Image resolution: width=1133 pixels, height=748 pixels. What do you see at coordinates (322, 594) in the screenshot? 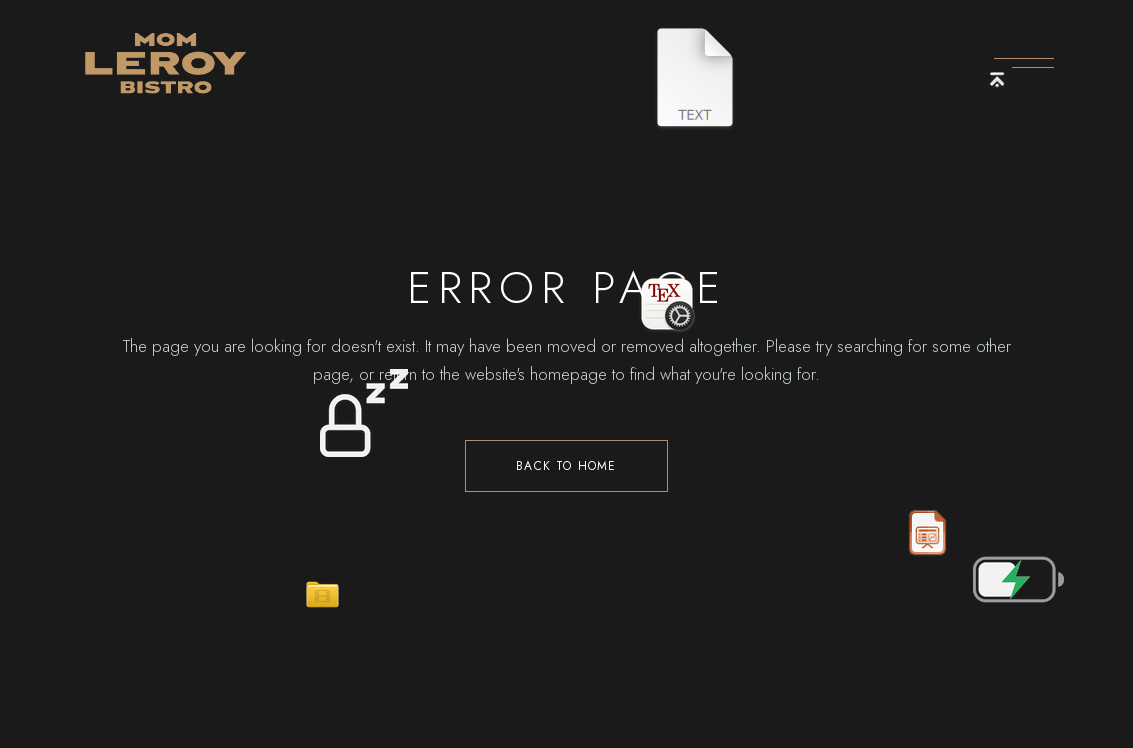
I see `open your videos folder` at bounding box center [322, 594].